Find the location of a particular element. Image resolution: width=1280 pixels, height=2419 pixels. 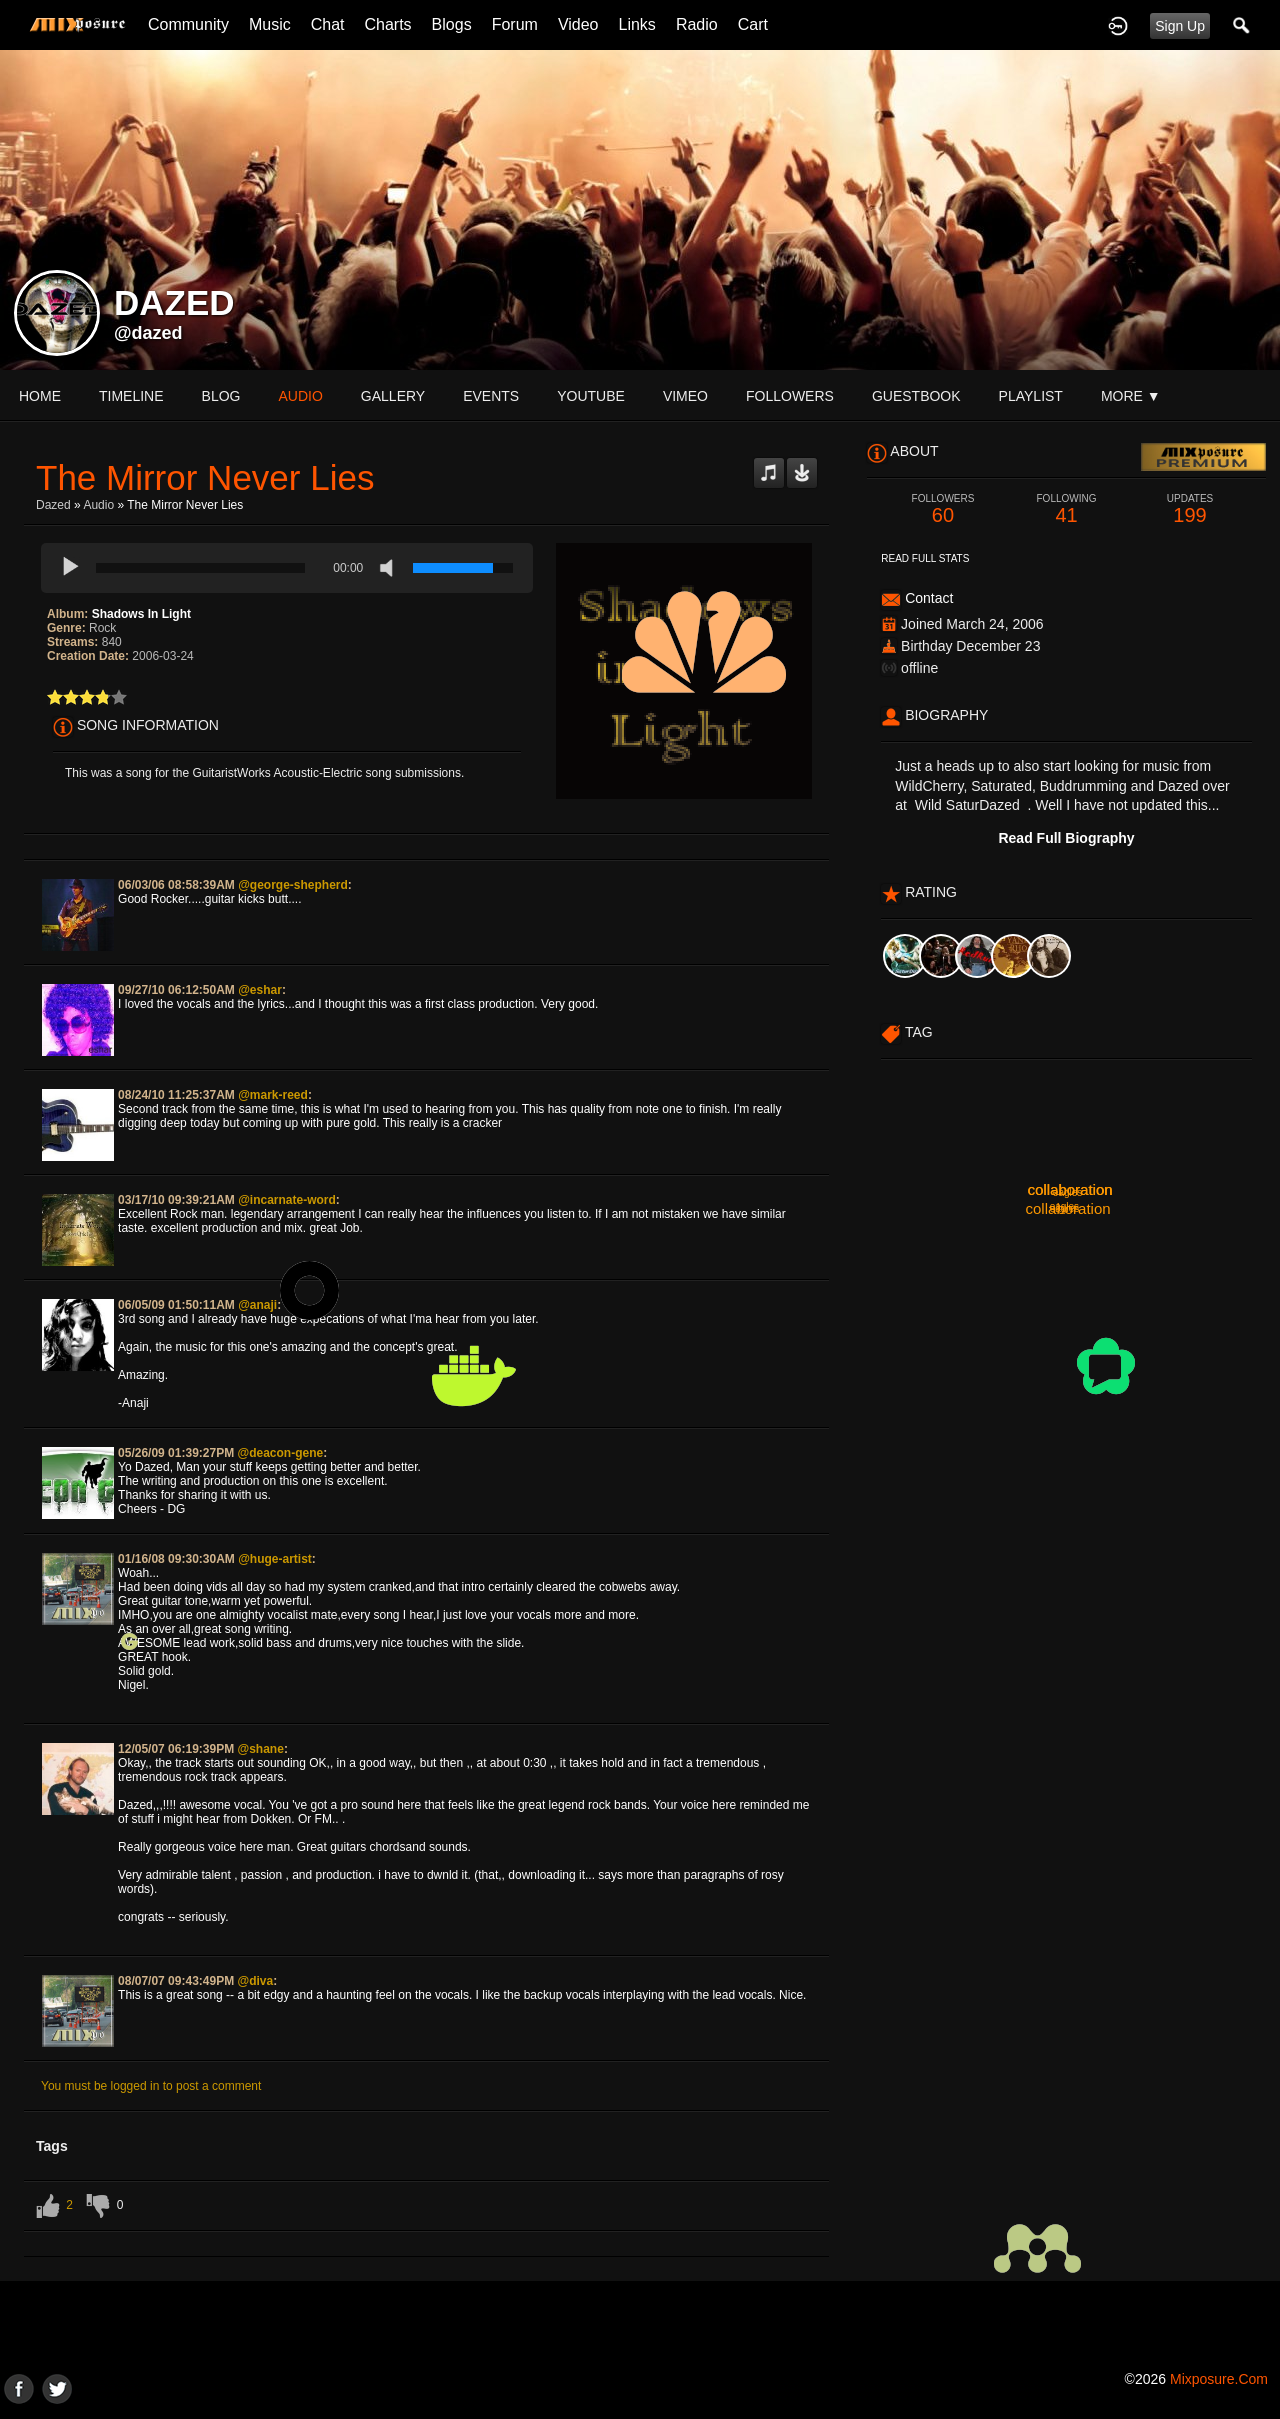

NBC network branding or logo is located at coordinates (704, 642).